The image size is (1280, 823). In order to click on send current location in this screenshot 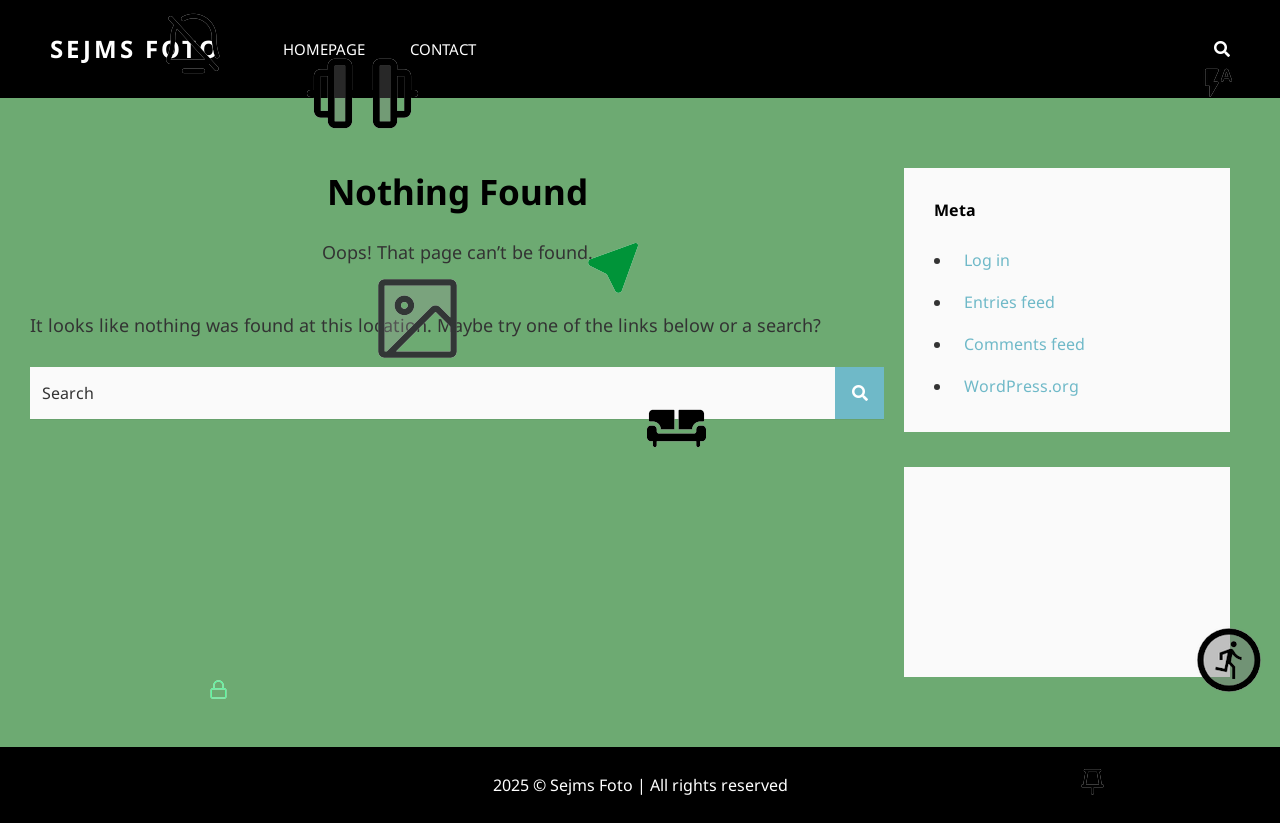, I will do `click(613, 267)`.